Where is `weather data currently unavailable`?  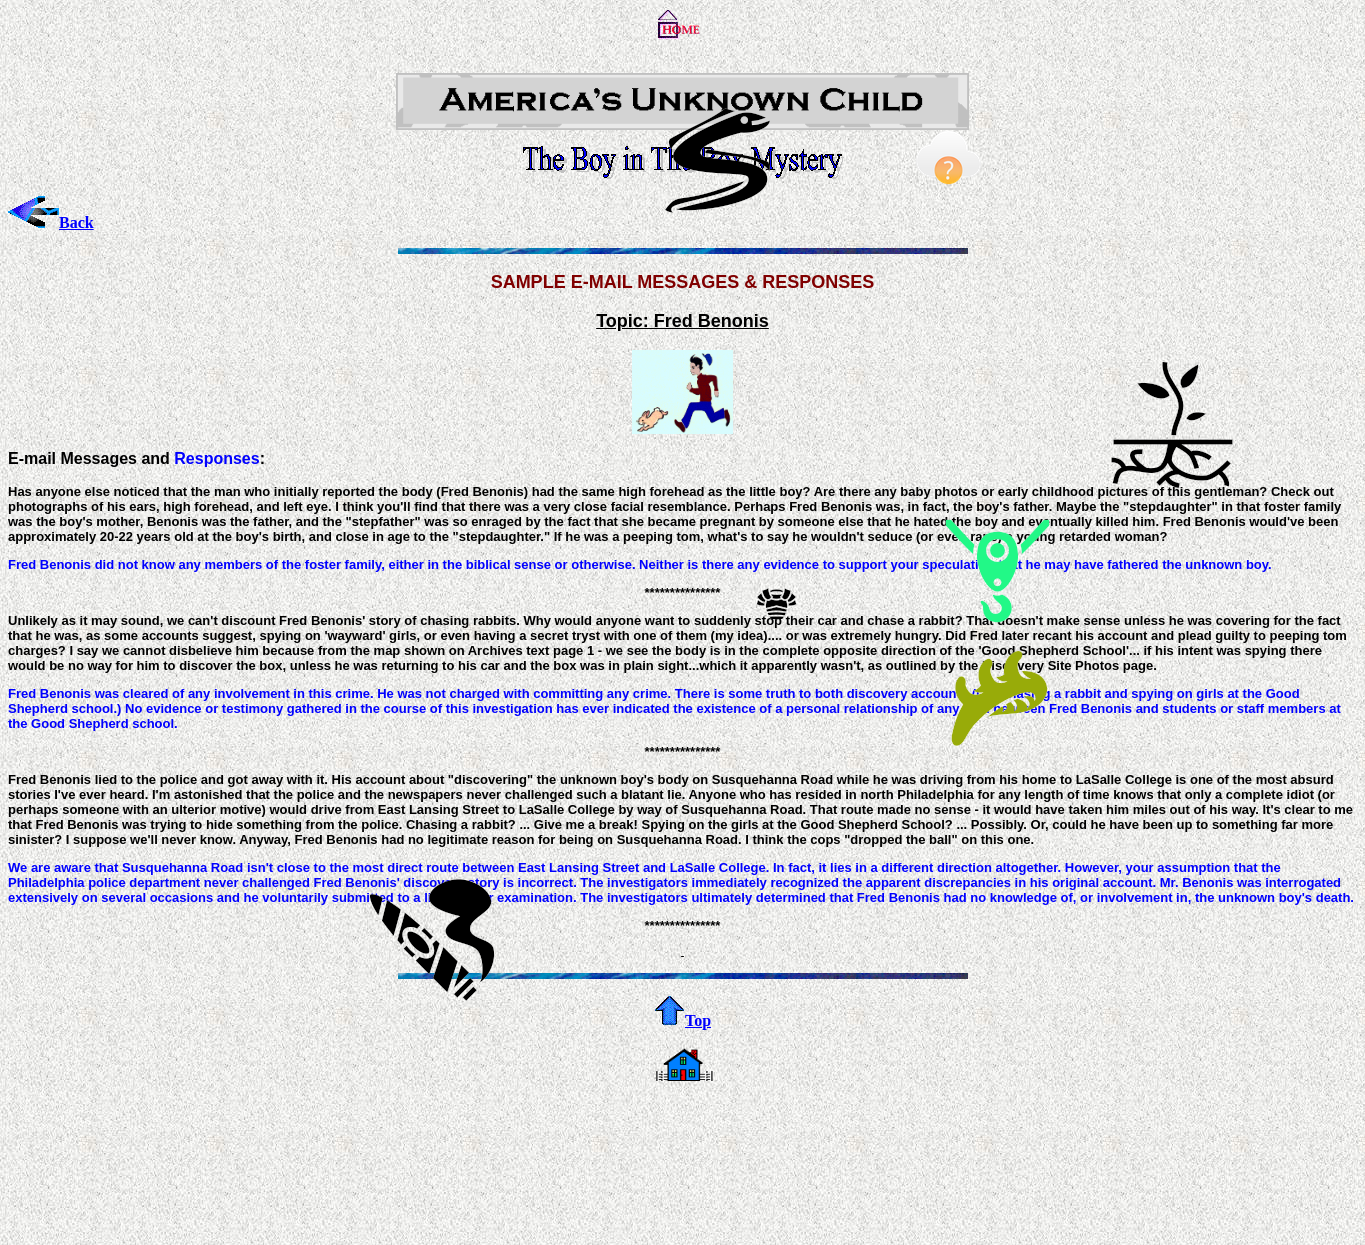 weather data currently unavailable is located at coordinates (948, 157).